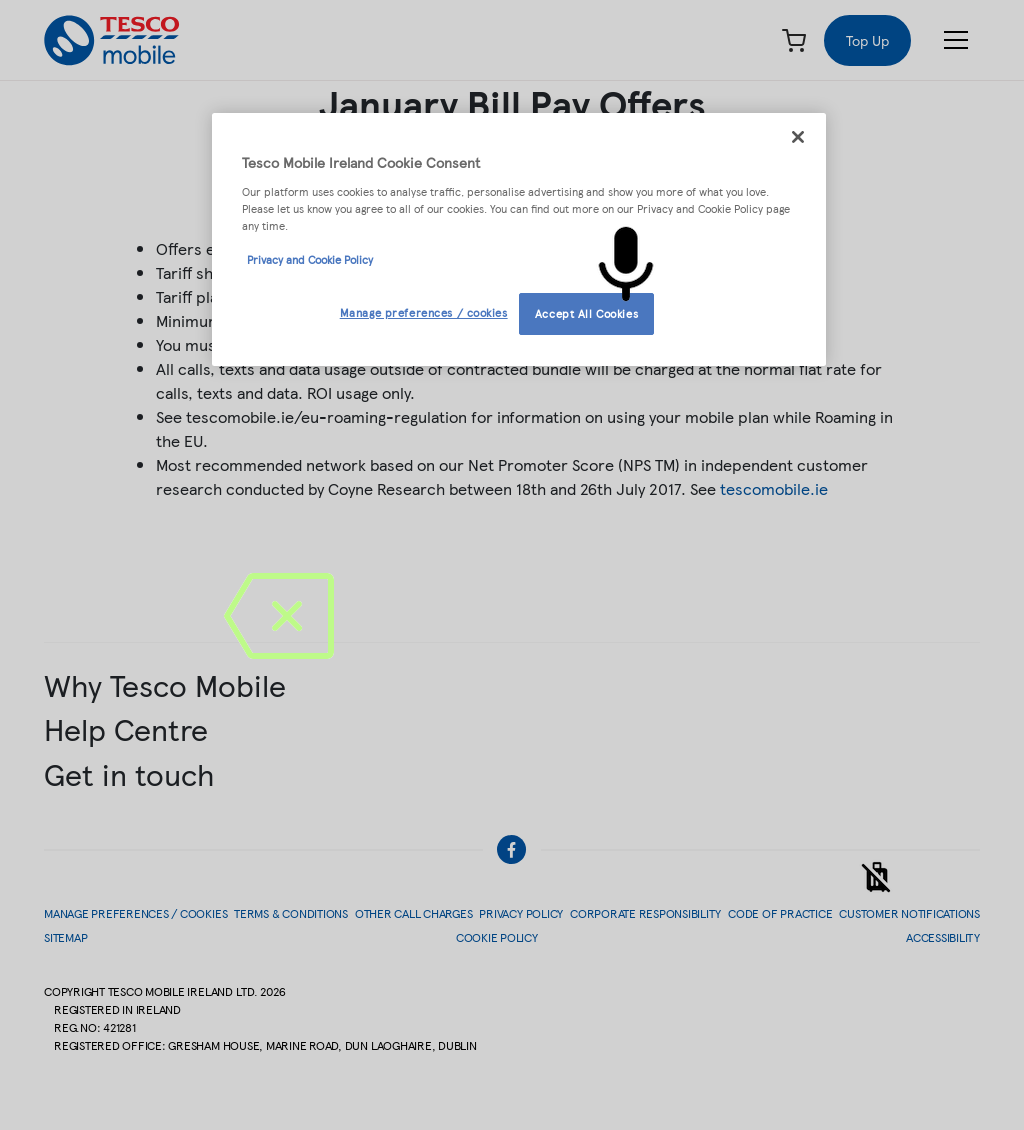 The image size is (1024, 1130). What do you see at coordinates (877, 877) in the screenshot?
I see `no luggage allowed` at bounding box center [877, 877].